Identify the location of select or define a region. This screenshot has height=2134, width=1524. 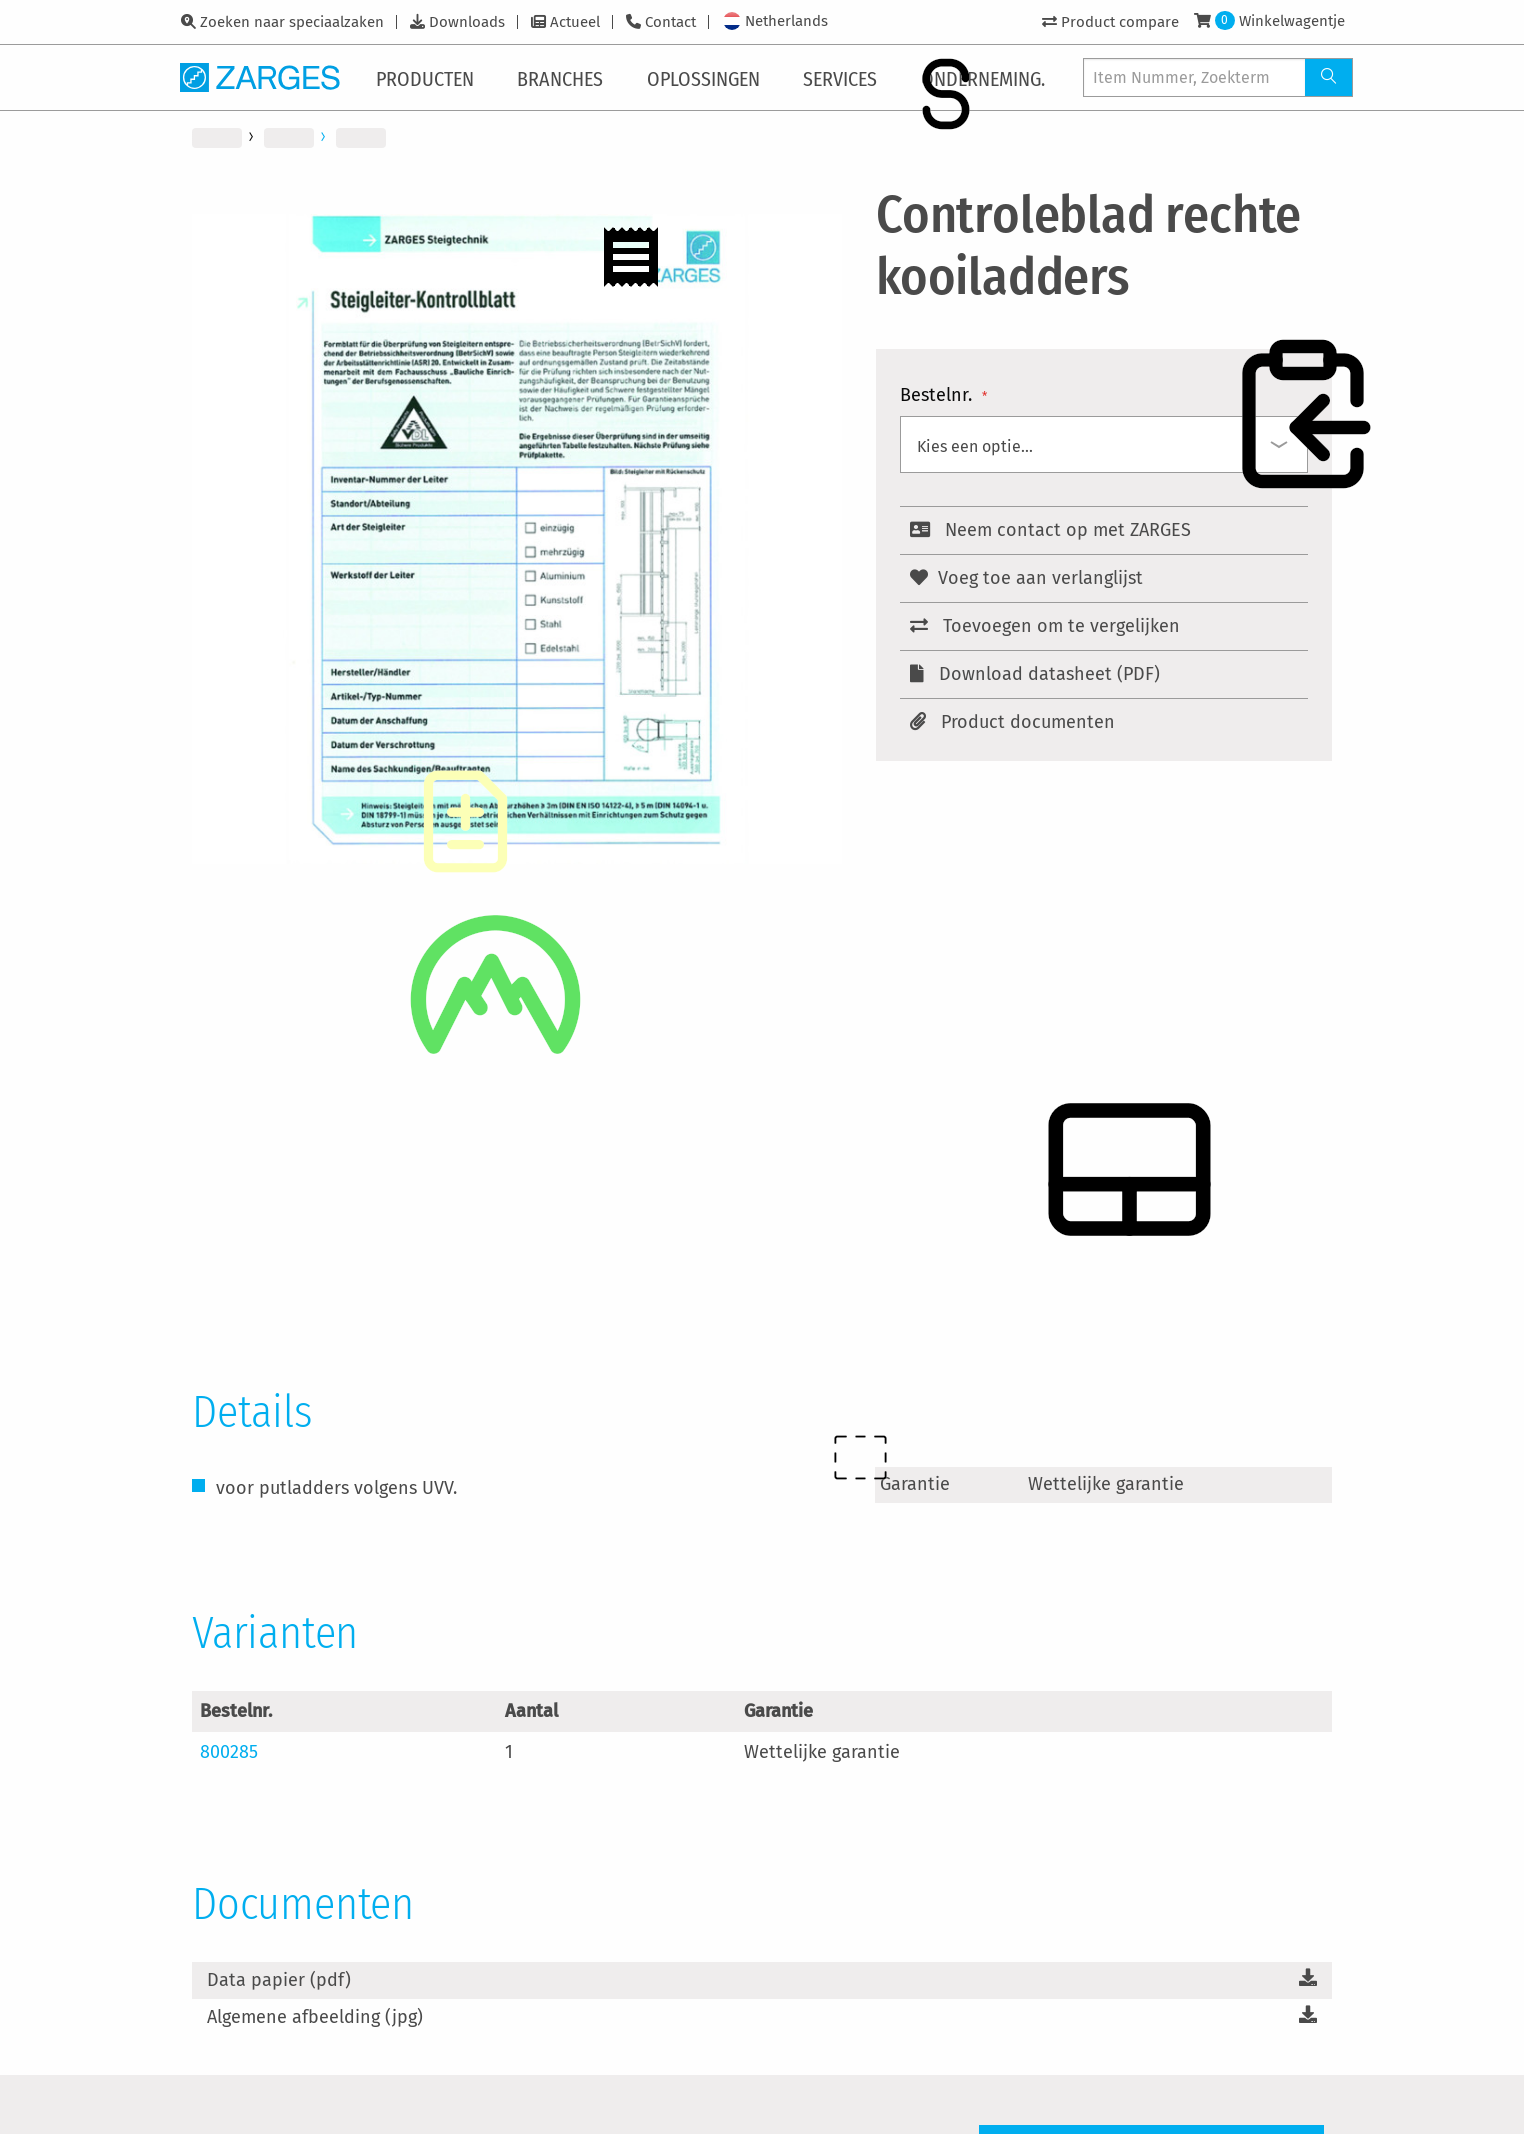
(860, 1457).